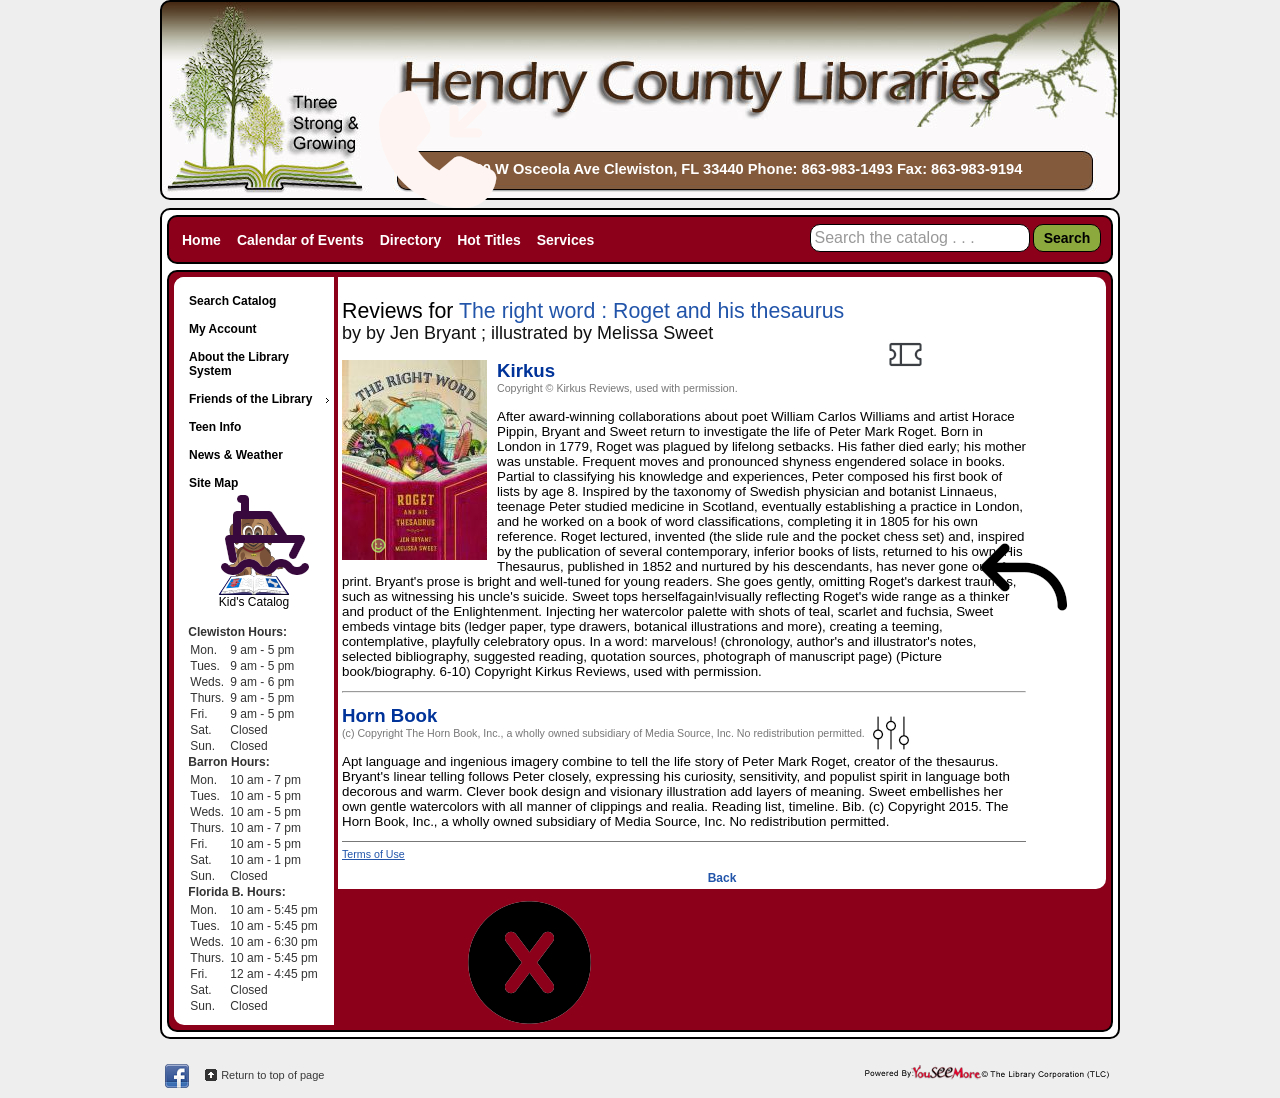 This screenshot has width=1280, height=1098. Describe the element at coordinates (378, 545) in the screenshot. I see `add a sticker or emoji to your message` at that location.